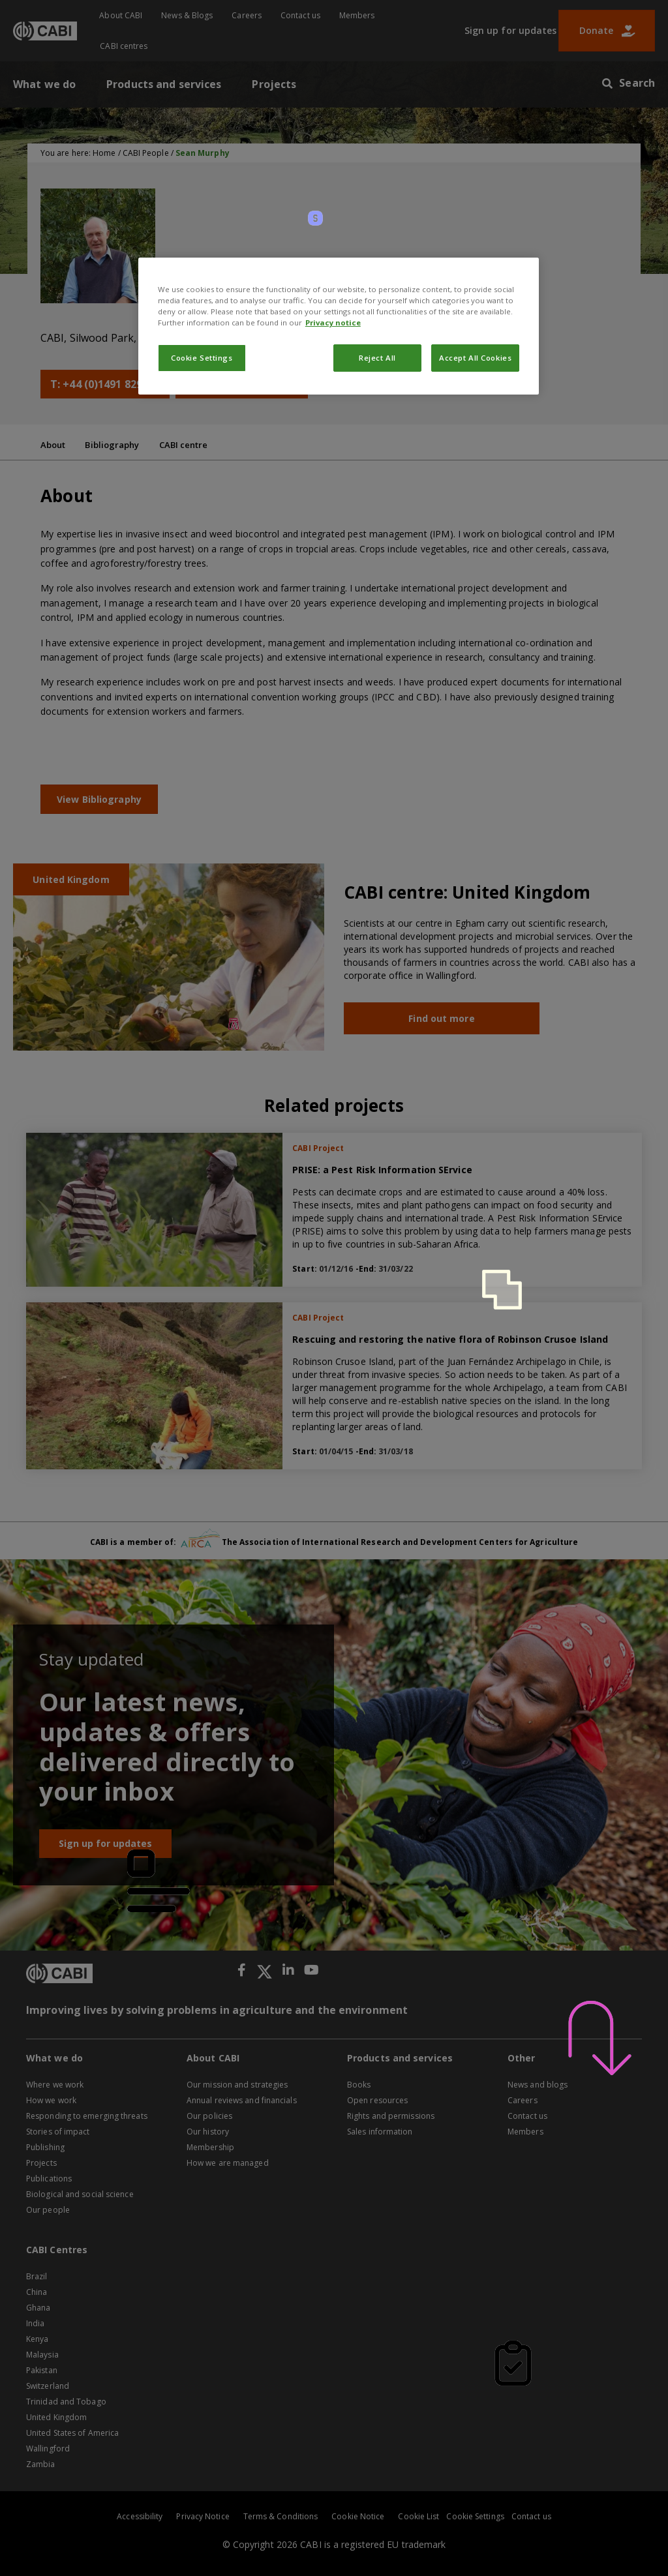 This screenshot has width=668, height=2576. What do you see at coordinates (159, 1881) in the screenshot?
I see `add a caption to an image or media` at bounding box center [159, 1881].